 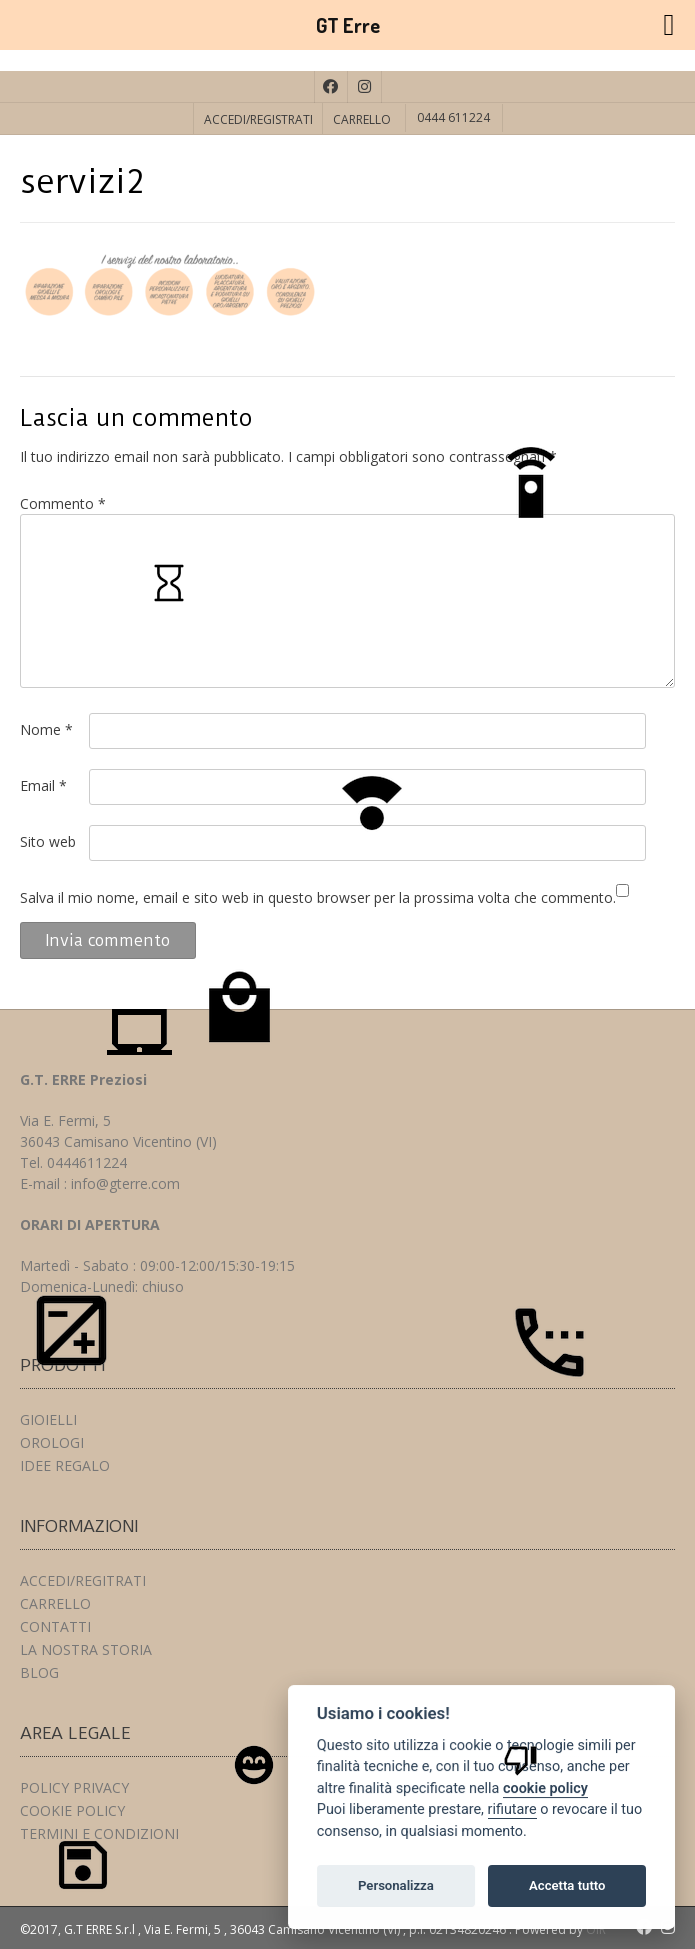 What do you see at coordinates (254, 1765) in the screenshot?
I see `add a reaction to a message` at bounding box center [254, 1765].